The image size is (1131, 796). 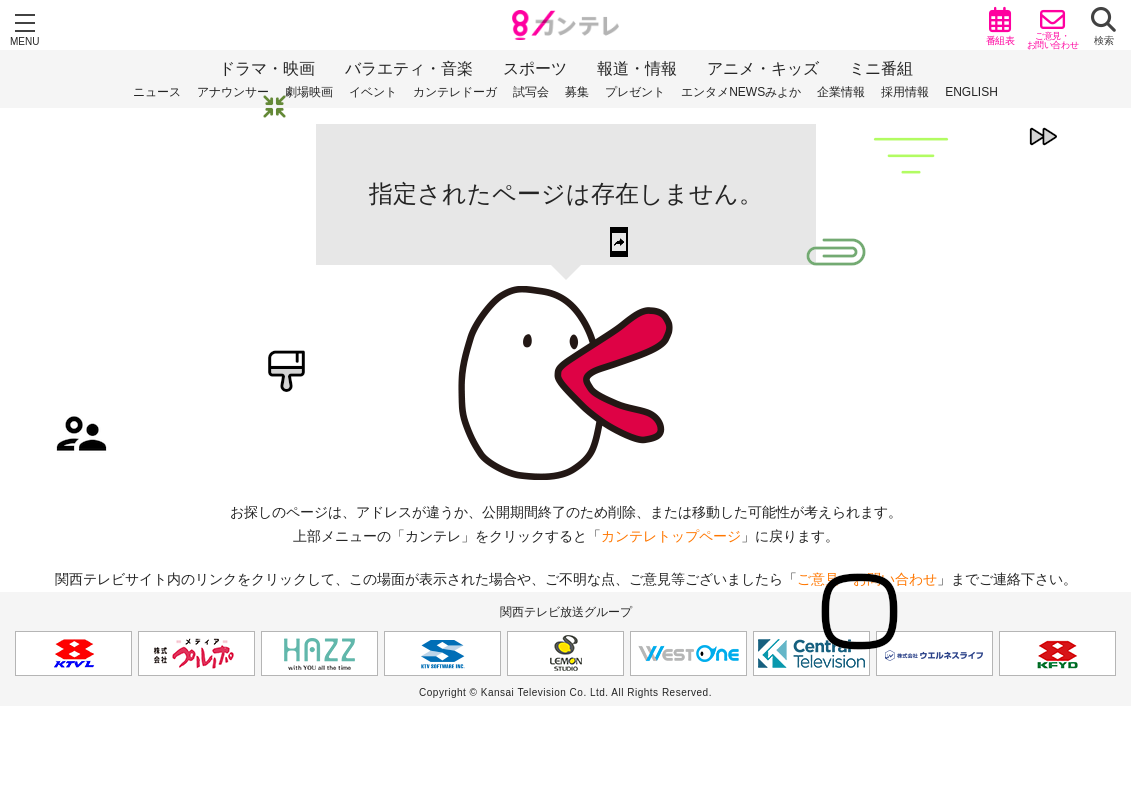 I want to click on skip forward in media playback, so click(x=1041, y=136).